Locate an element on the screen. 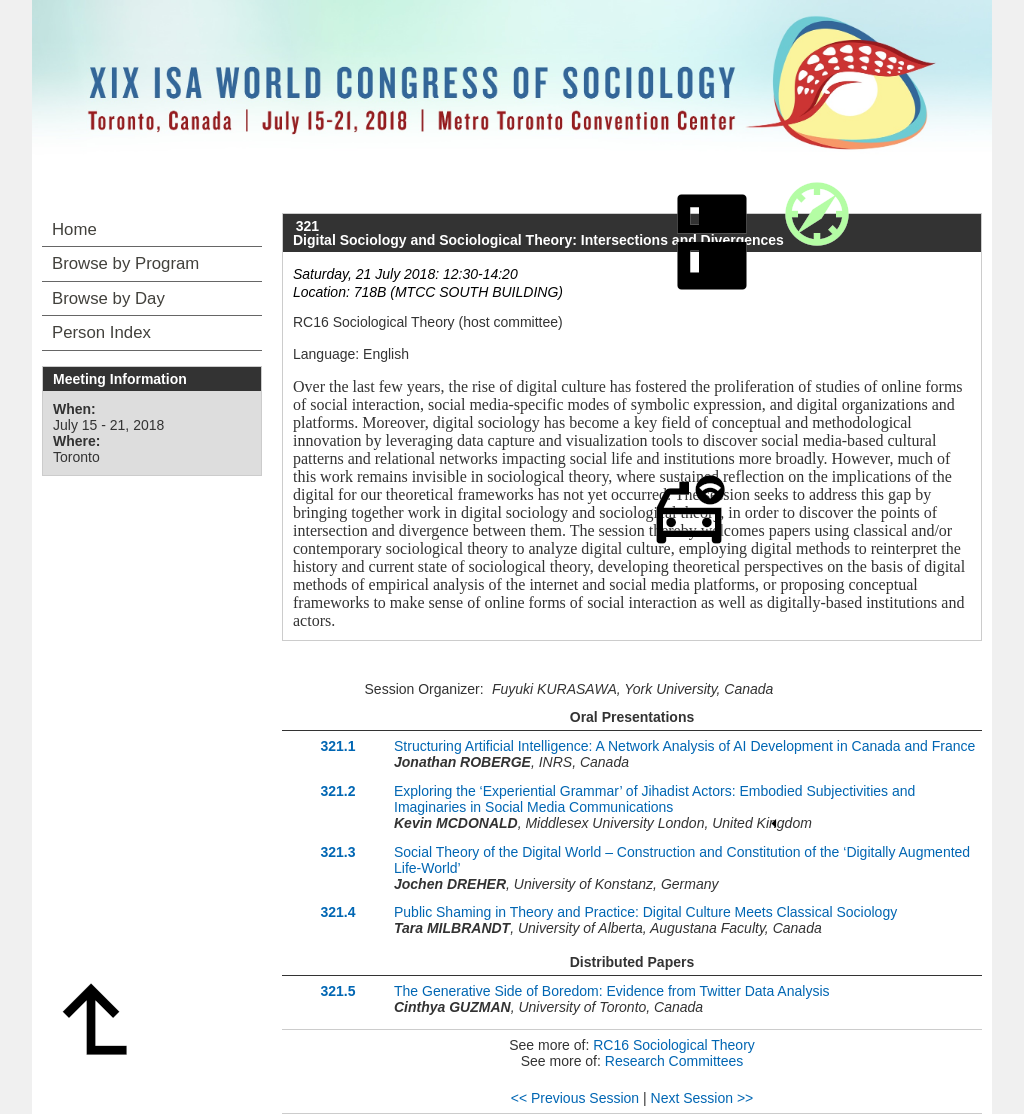 Image resolution: width=1024 pixels, height=1114 pixels. taxi or rideshare with wifi available is located at coordinates (689, 511).